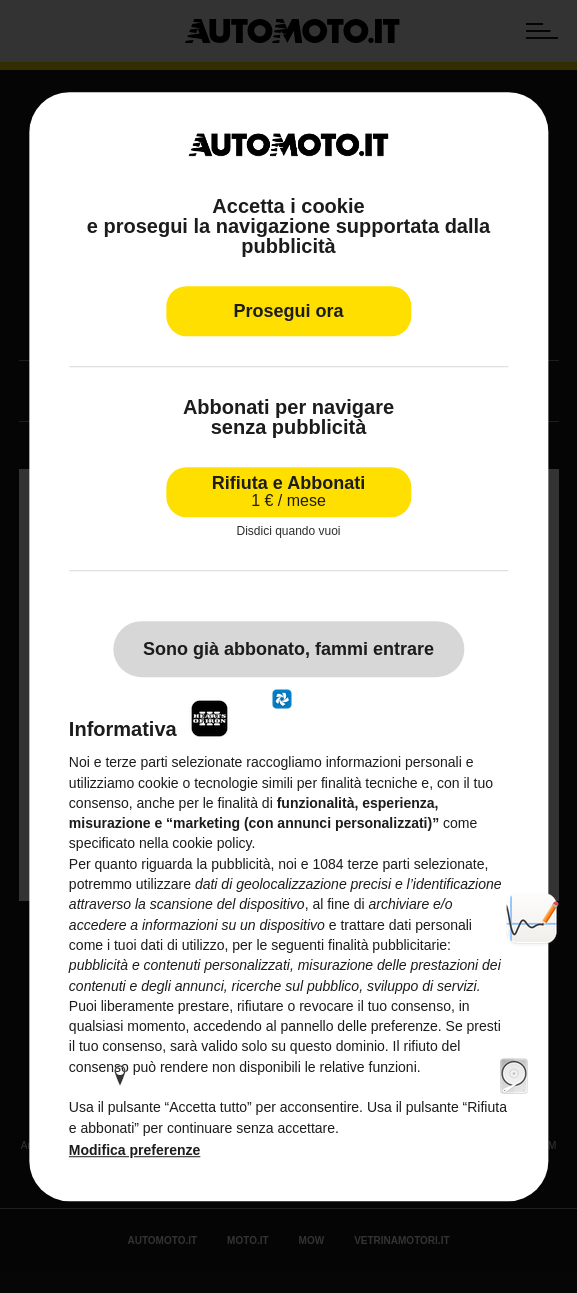 The height and width of the screenshot is (1293, 577). I want to click on open chakra linux distribution, so click(282, 699).